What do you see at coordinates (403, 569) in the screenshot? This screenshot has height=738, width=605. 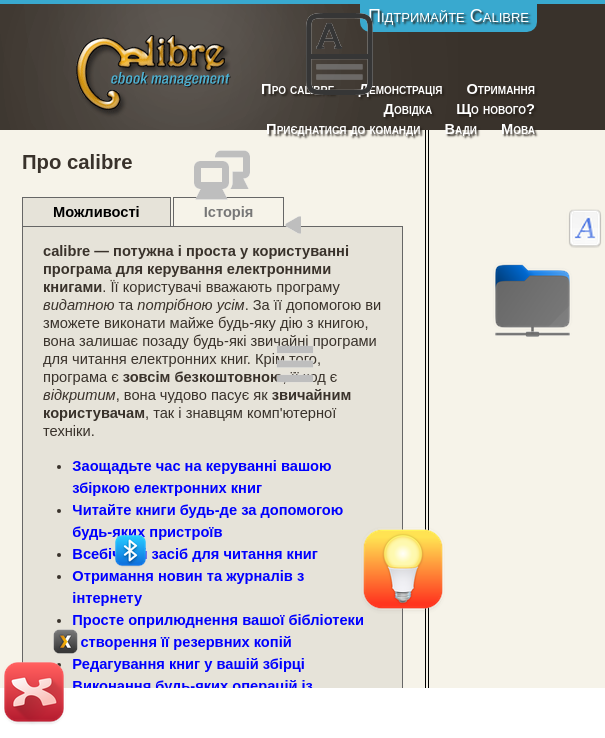 I see `open redshift to adjust screen color temperature` at bounding box center [403, 569].